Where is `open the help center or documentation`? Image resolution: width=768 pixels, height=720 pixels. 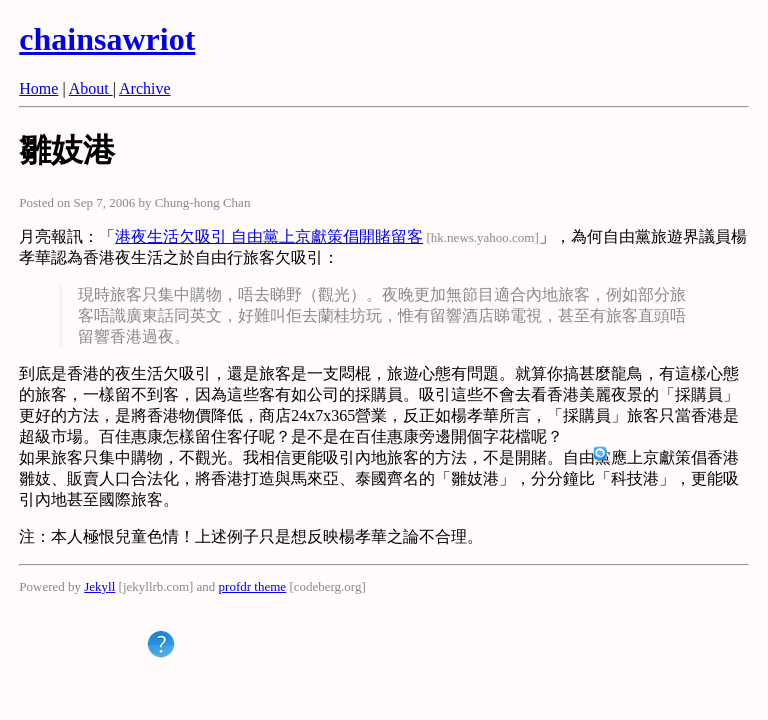 open the help center or documentation is located at coordinates (161, 644).